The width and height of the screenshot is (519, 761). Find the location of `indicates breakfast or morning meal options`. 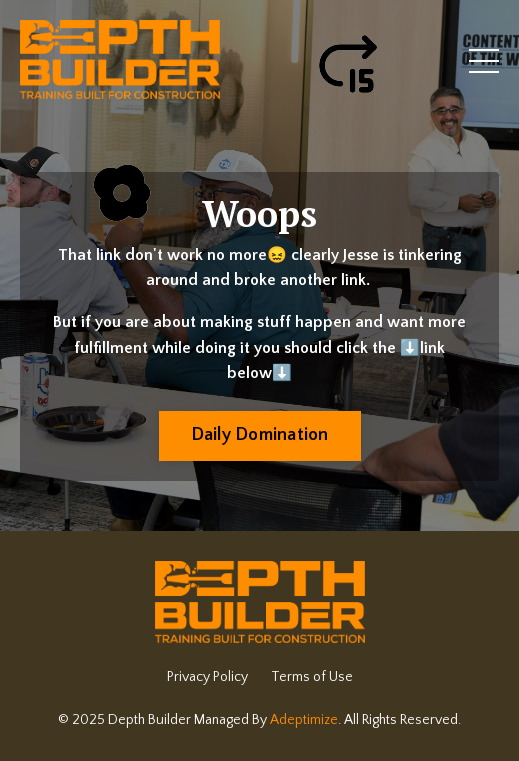

indicates breakfast or morning meal options is located at coordinates (122, 193).